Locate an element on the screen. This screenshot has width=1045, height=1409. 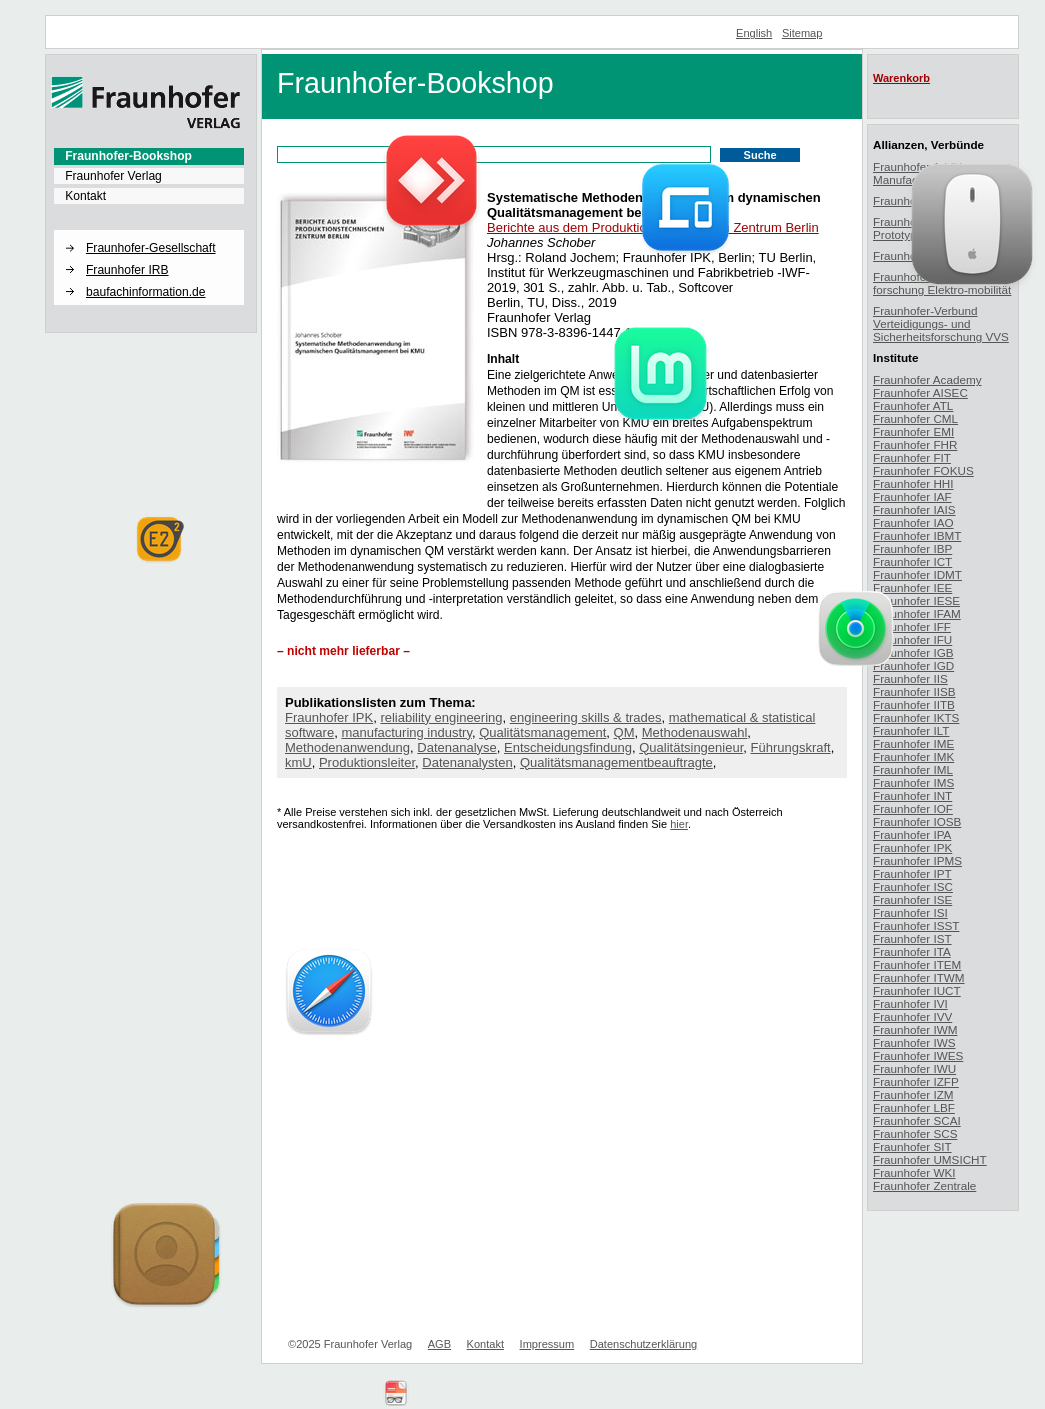
launch Half-Life 2: Episode 2 is located at coordinates (159, 539).